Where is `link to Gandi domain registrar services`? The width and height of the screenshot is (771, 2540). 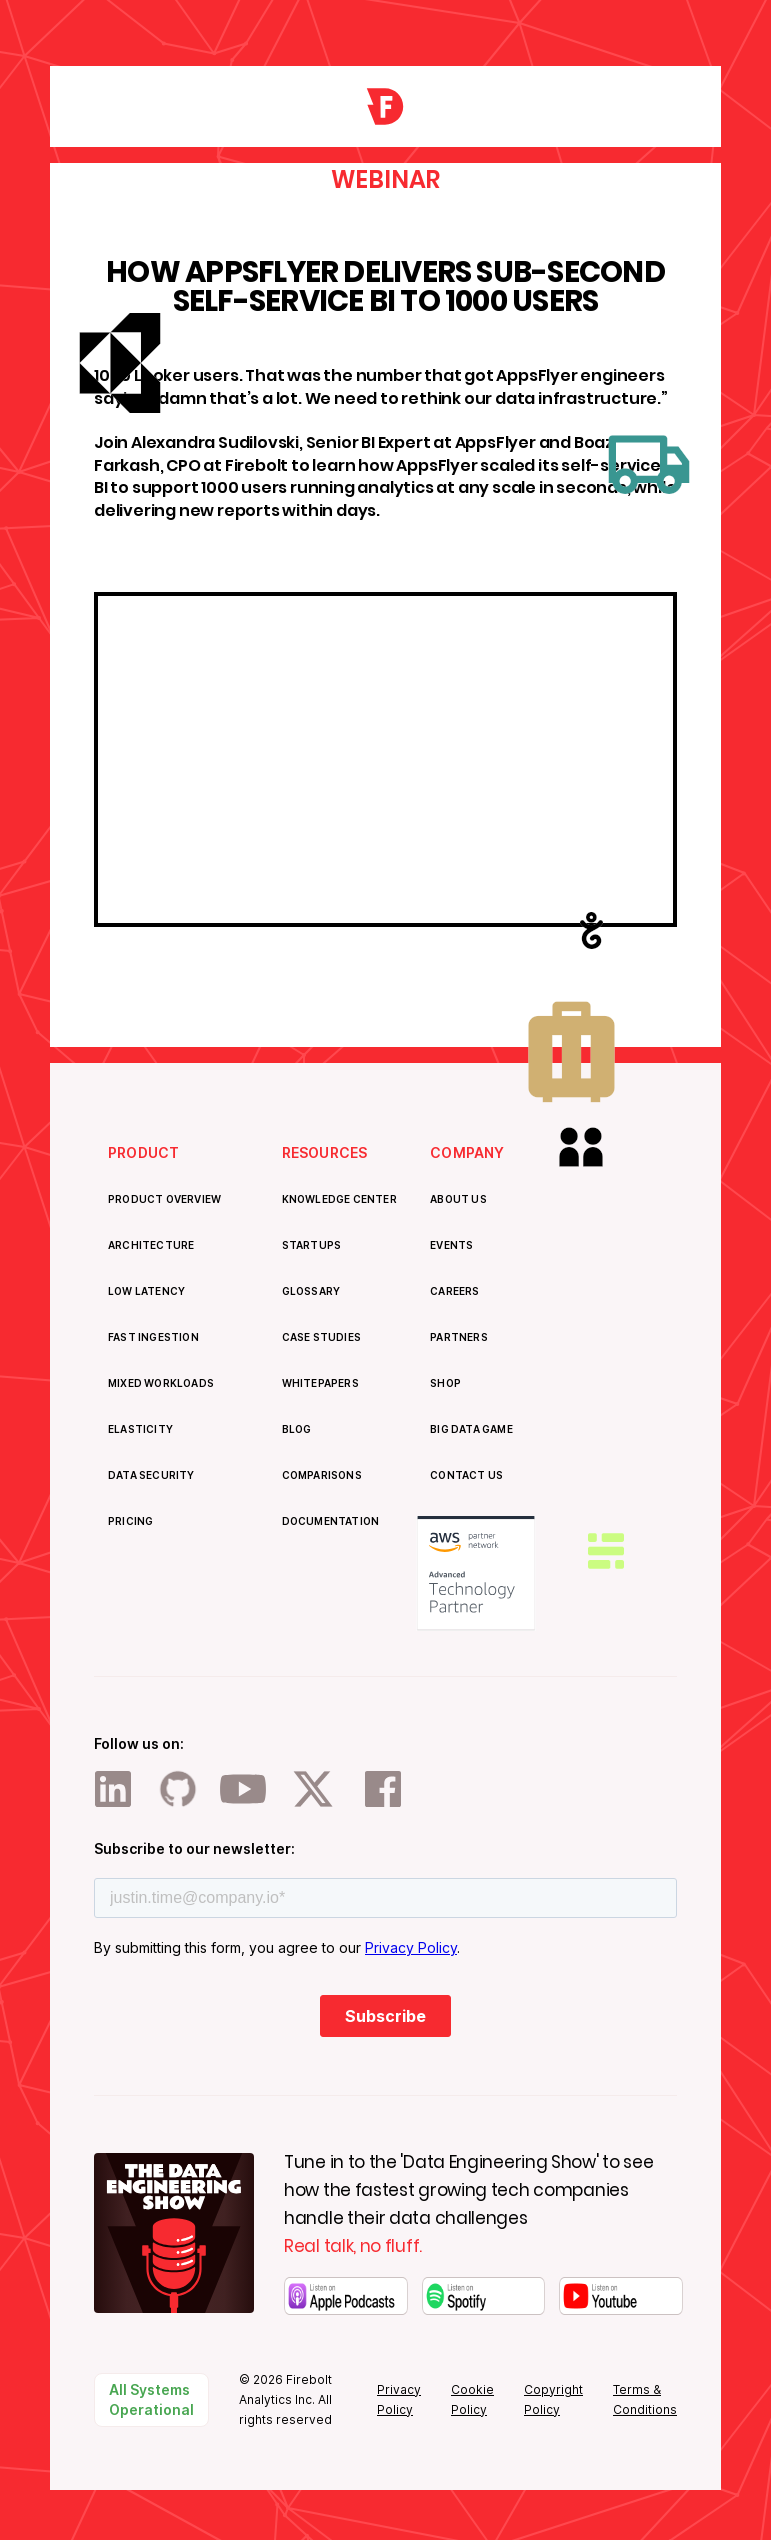
link to Gandi domain registrar services is located at coordinates (591, 930).